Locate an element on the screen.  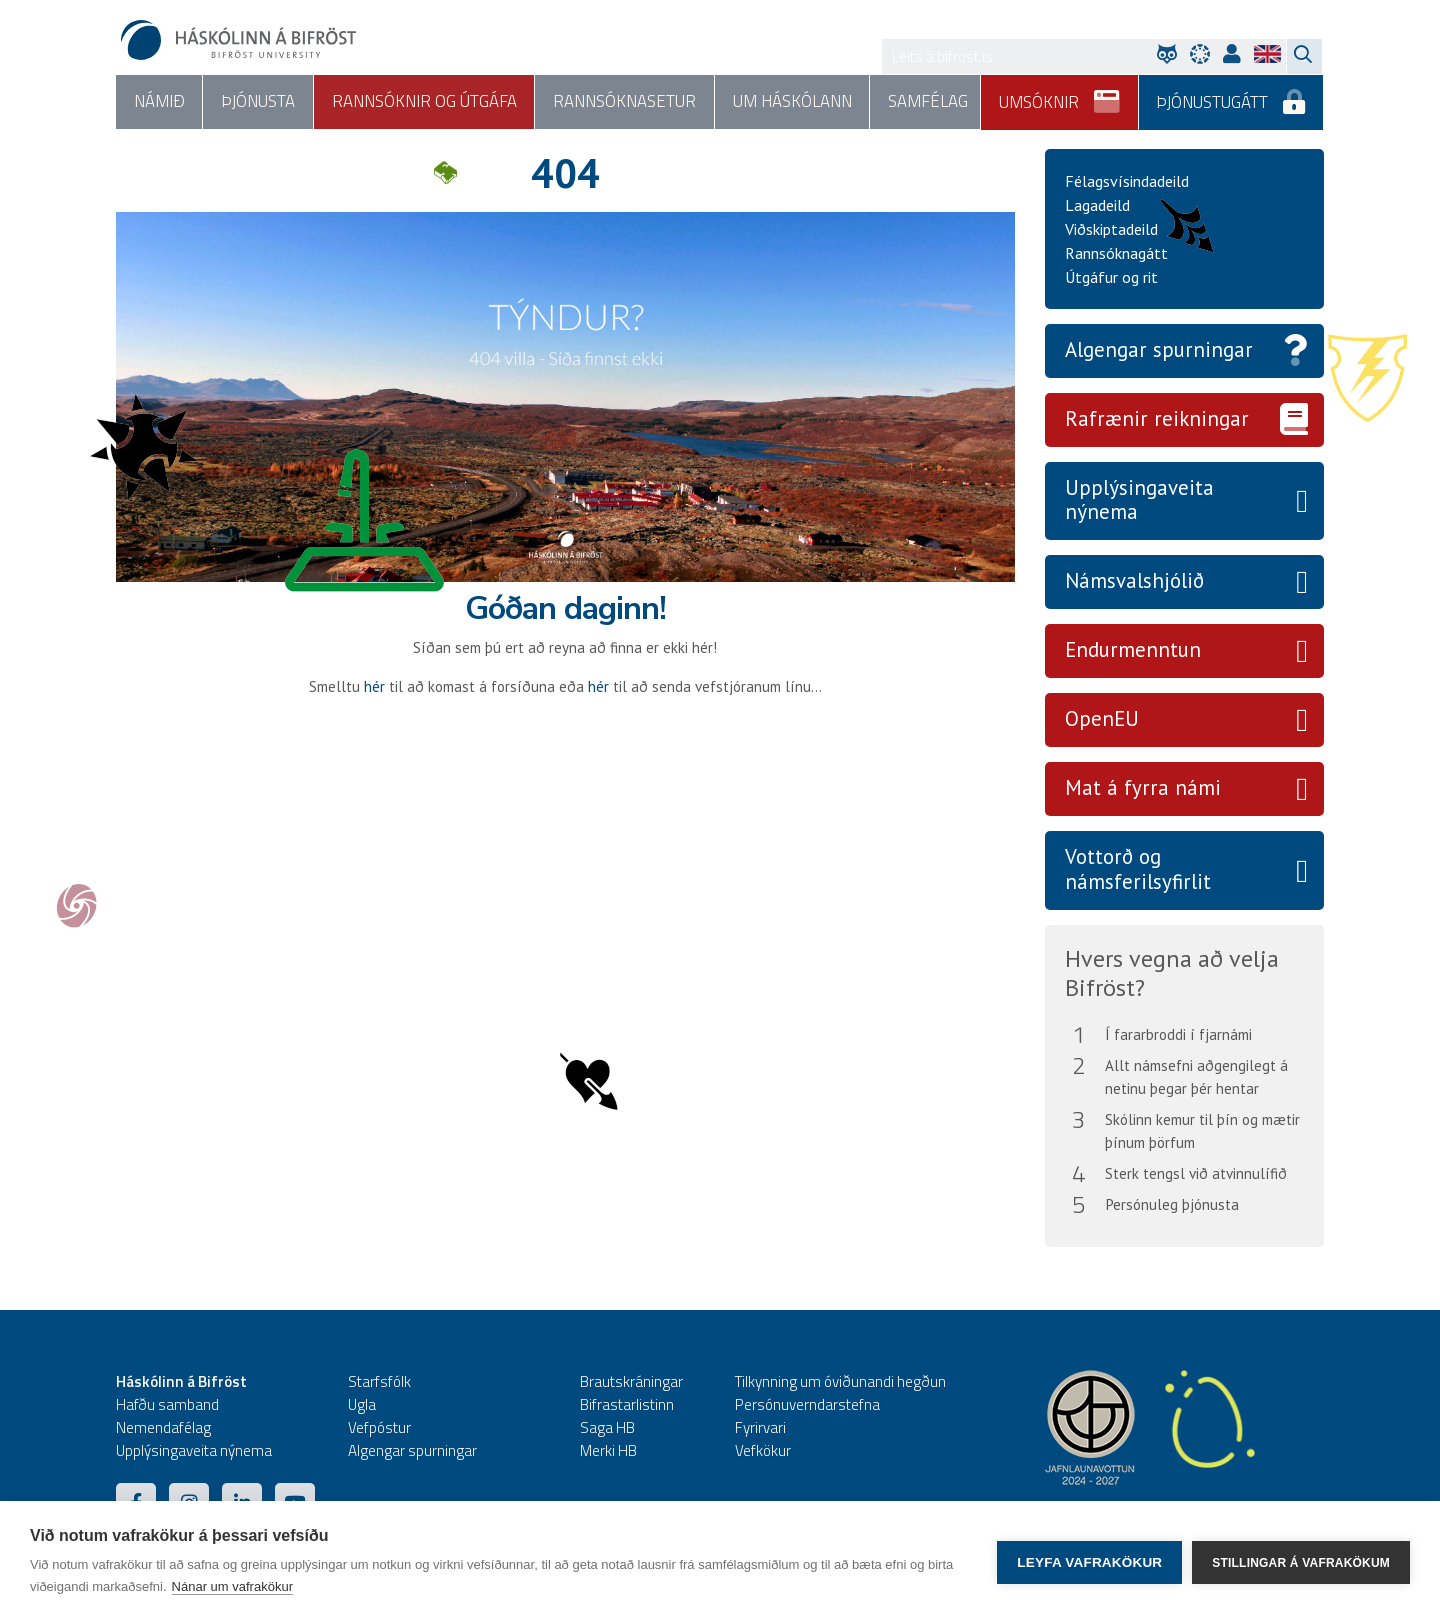
kitchen or bathroom fixtures category is located at coordinates (364, 520).